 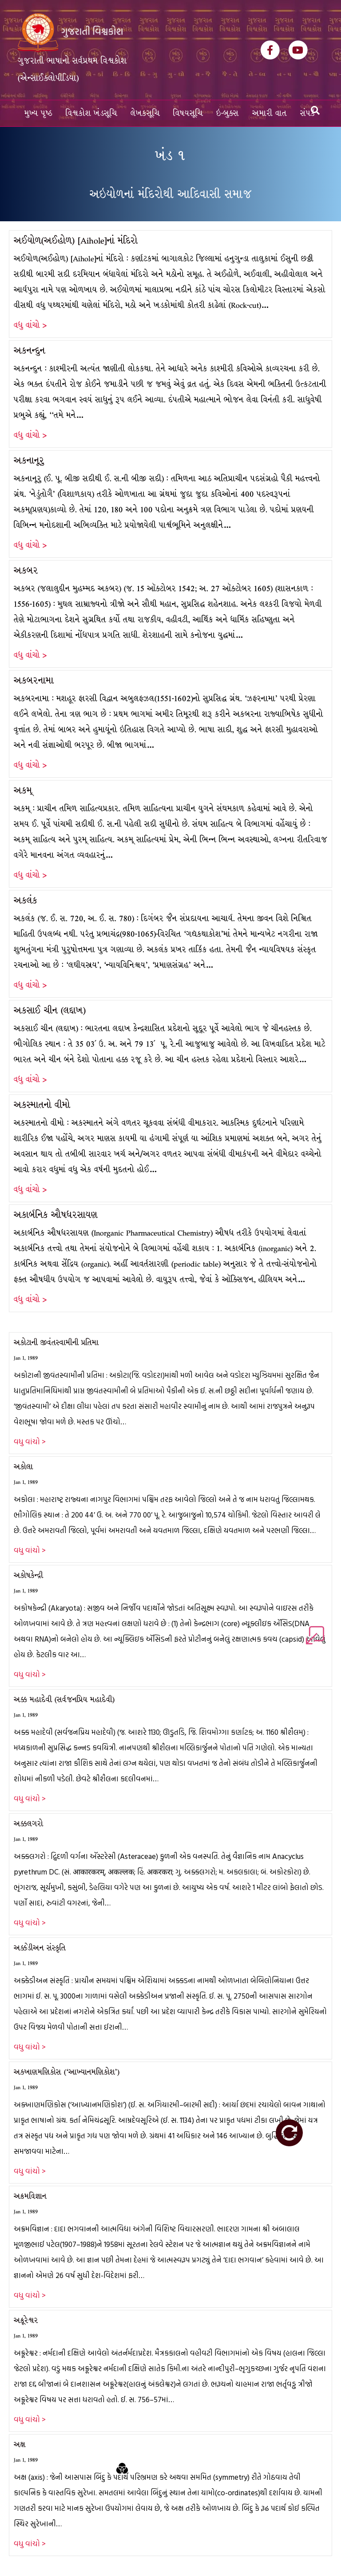 What do you see at coordinates (122, 2468) in the screenshot?
I see `adjust color filter settings` at bounding box center [122, 2468].